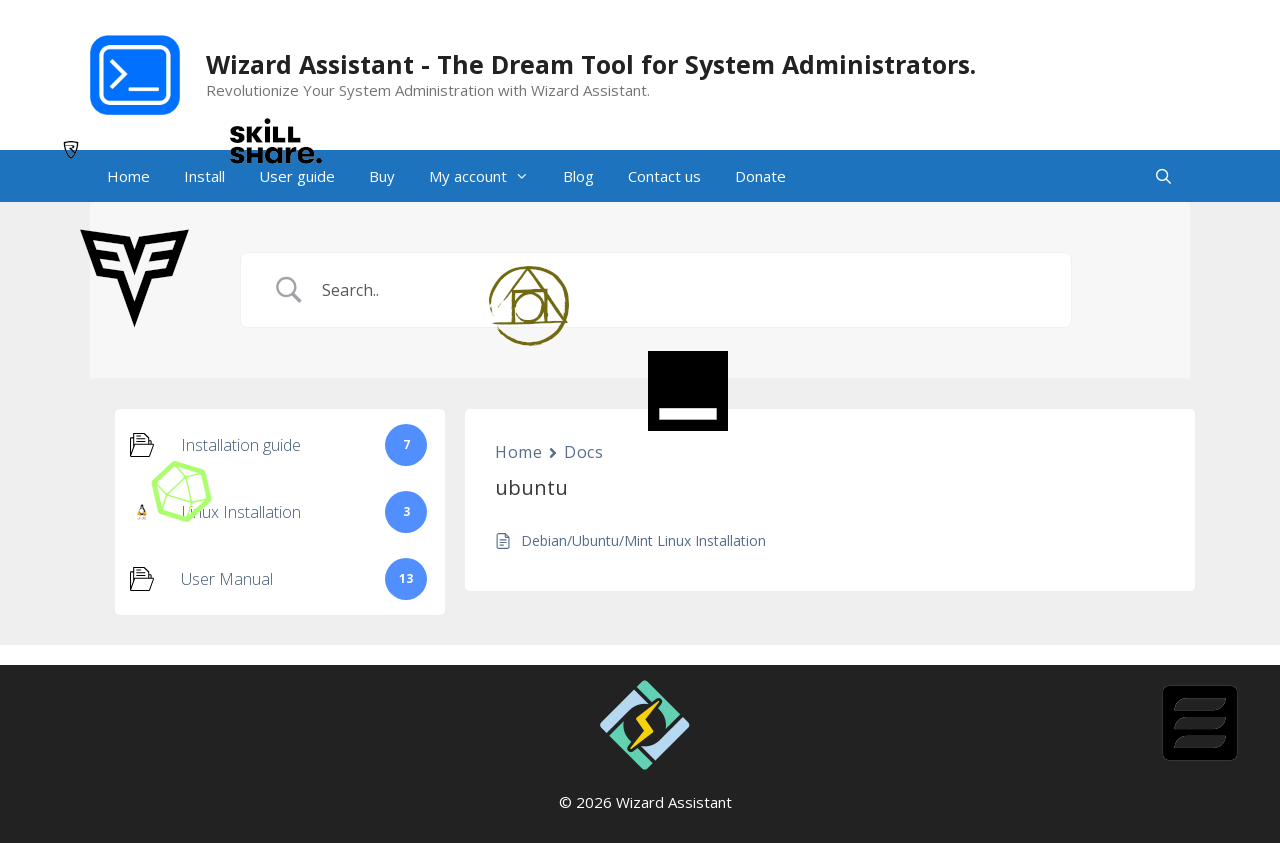 This screenshot has height=843, width=1280. What do you see at coordinates (1200, 723) in the screenshot?
I see `jxl image format logo` at bounding box center [1200, 723].